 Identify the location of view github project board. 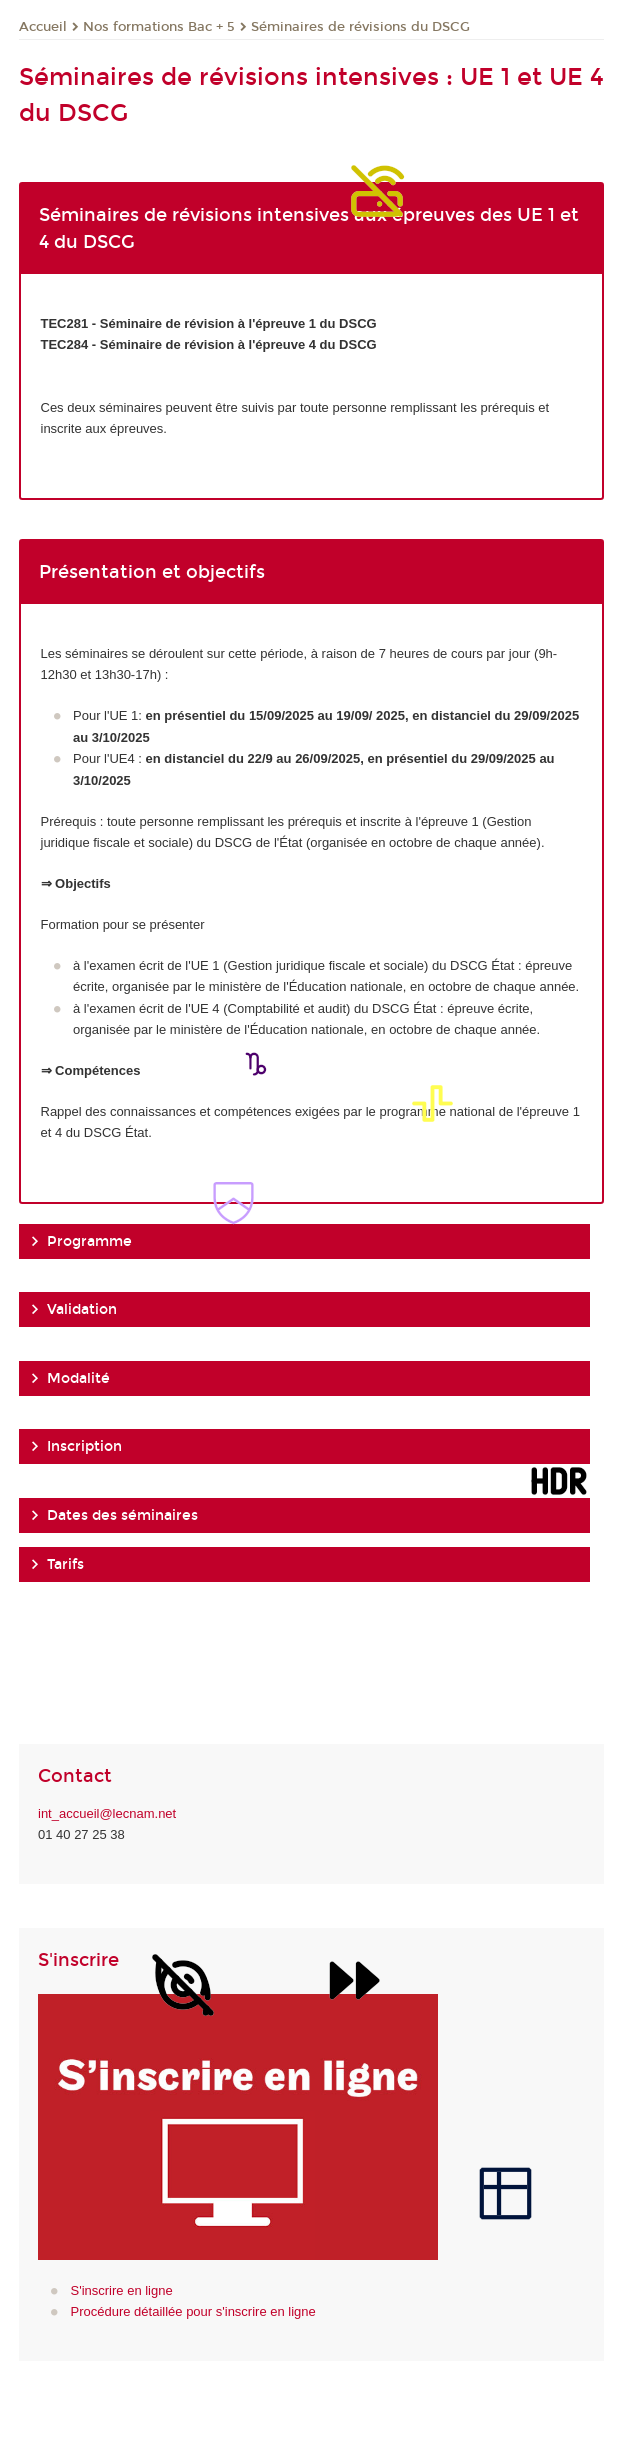
(505, 2193).